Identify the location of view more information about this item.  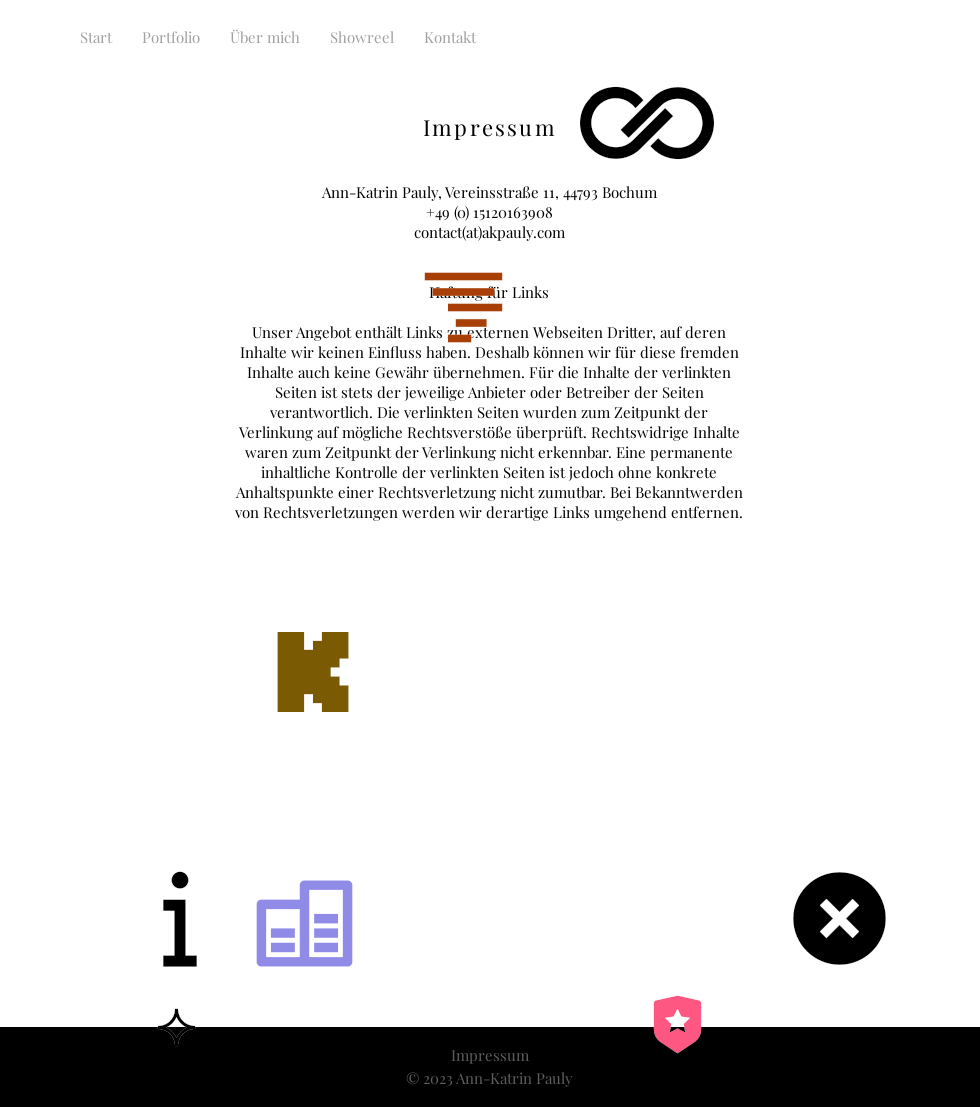
(180, 922).